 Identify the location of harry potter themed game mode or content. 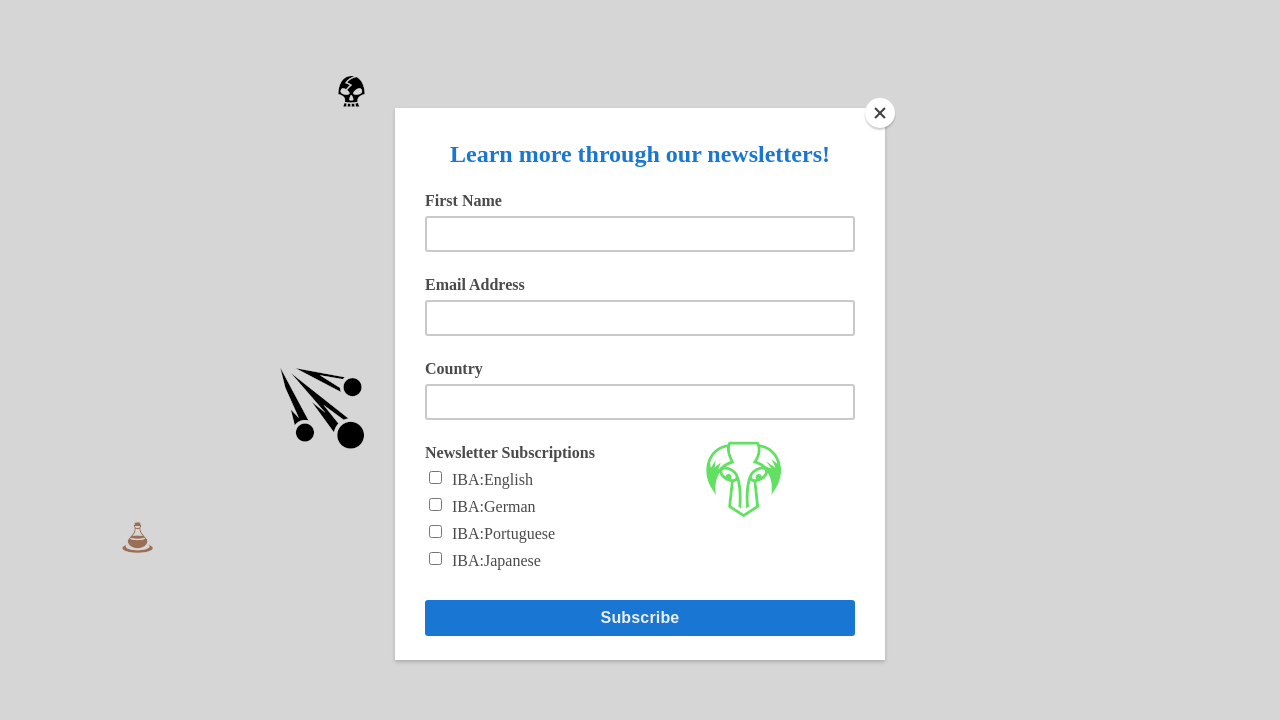
(351, 91).